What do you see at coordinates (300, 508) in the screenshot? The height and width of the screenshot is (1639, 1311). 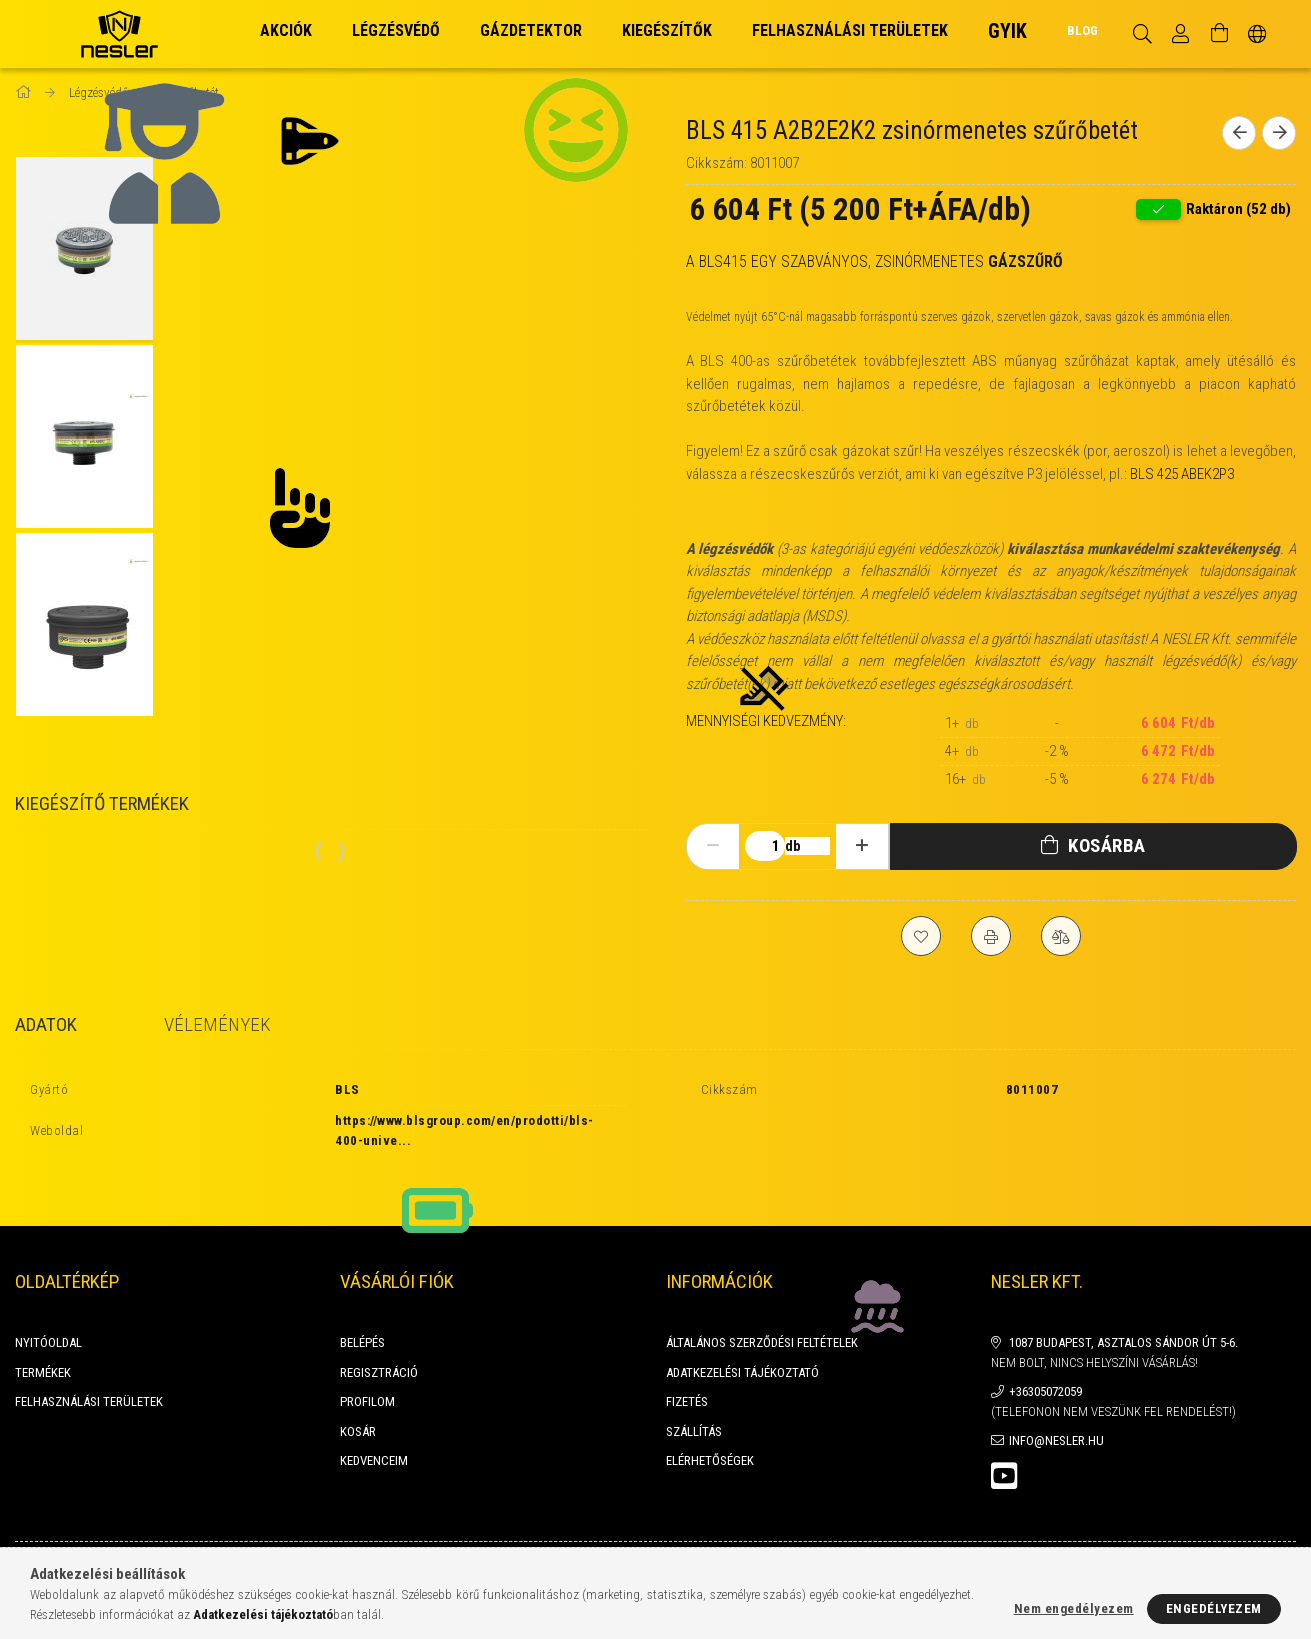 I see `tap to select or indicate a point of interest` at bounding box center [300, 508].